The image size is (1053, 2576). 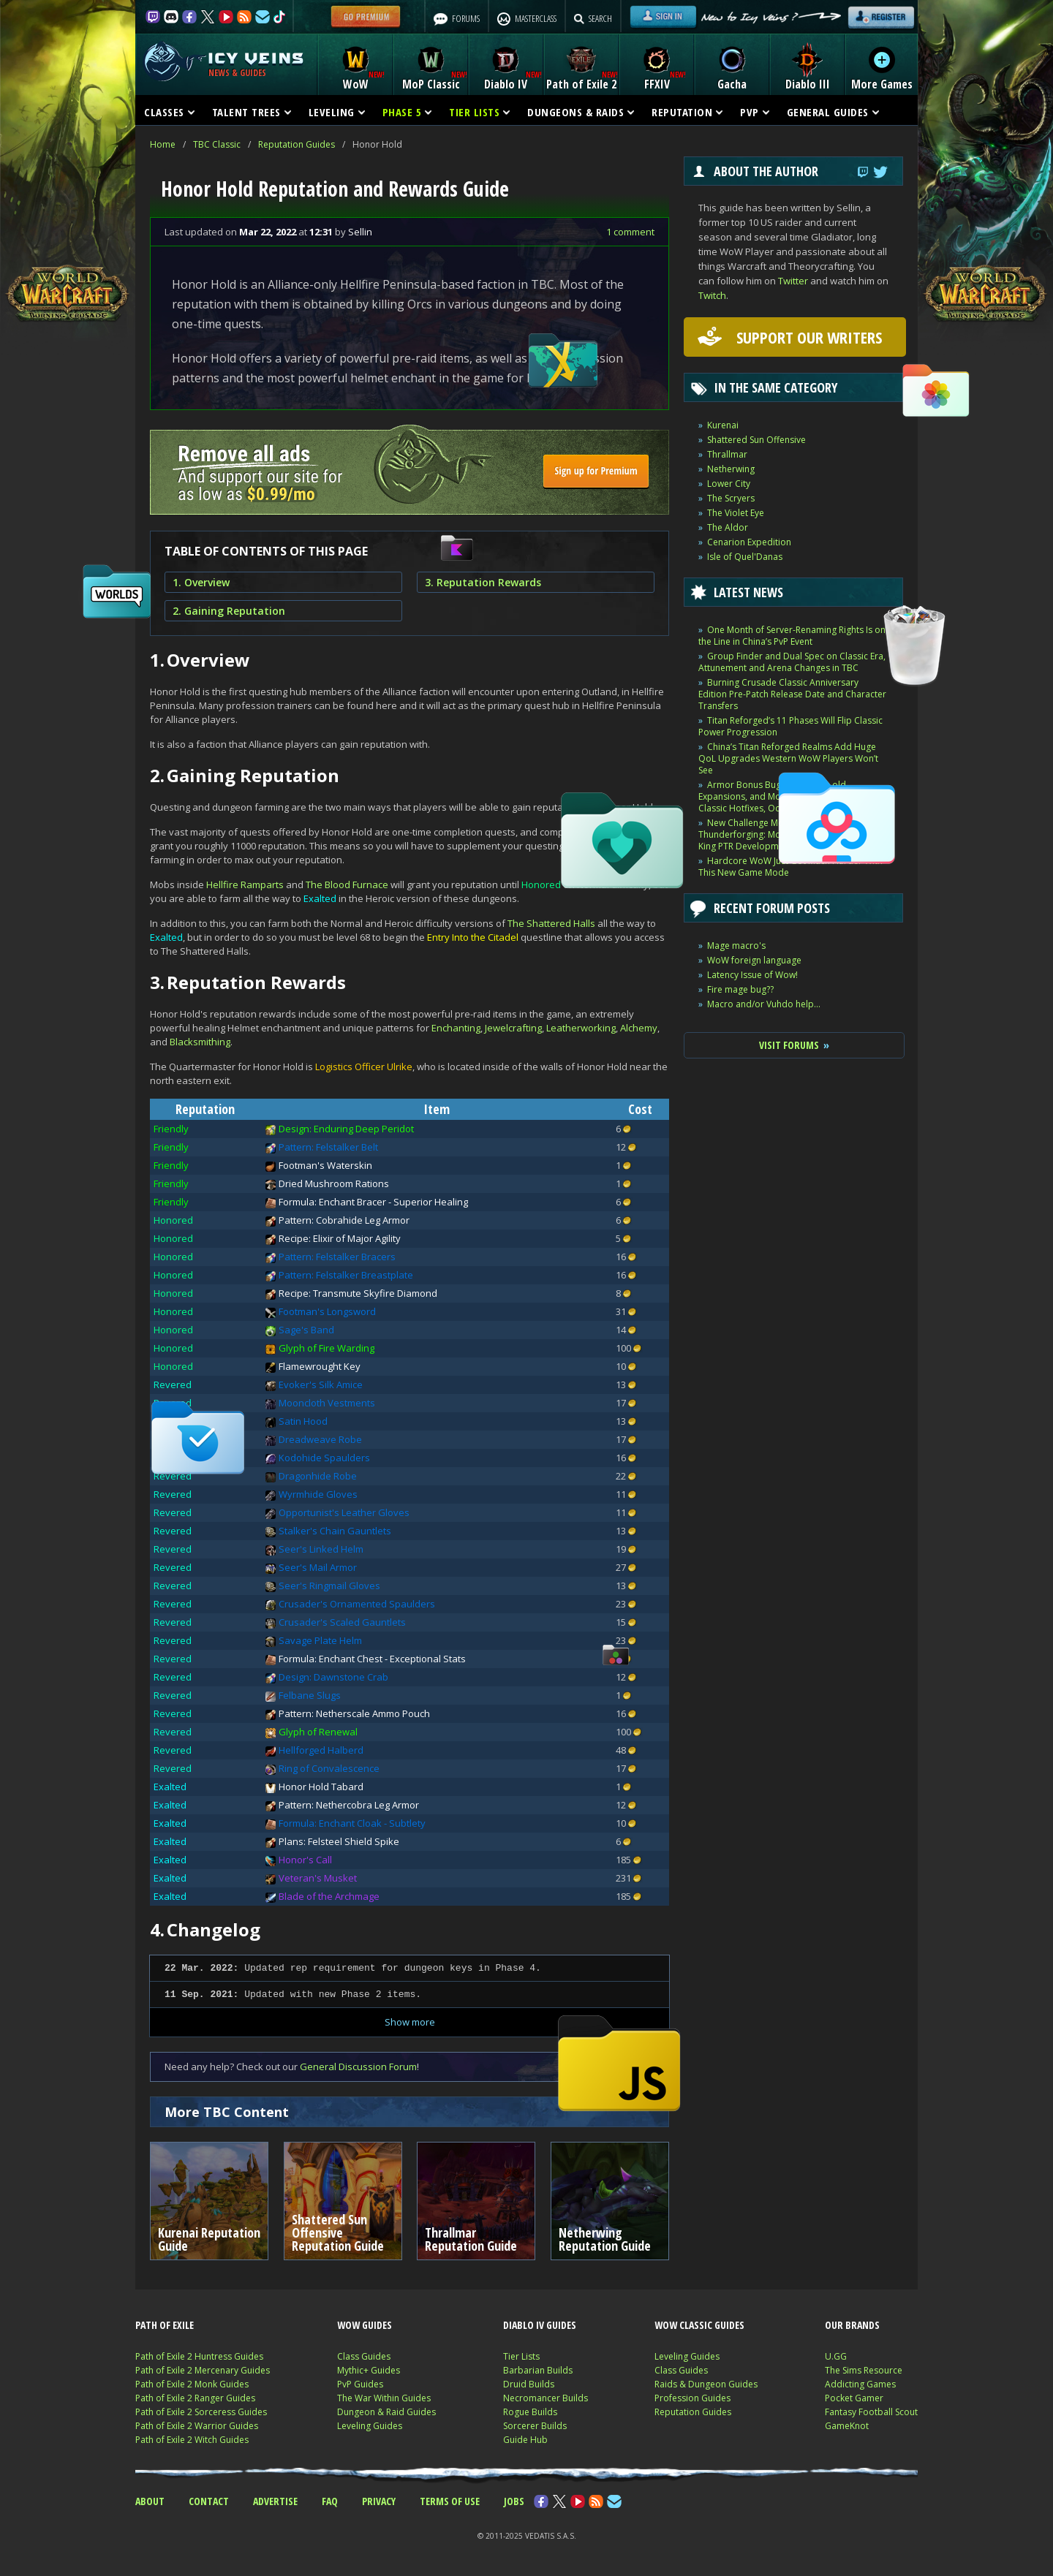 I want to click on open icloud photos folder, so click(x=935, y=392).